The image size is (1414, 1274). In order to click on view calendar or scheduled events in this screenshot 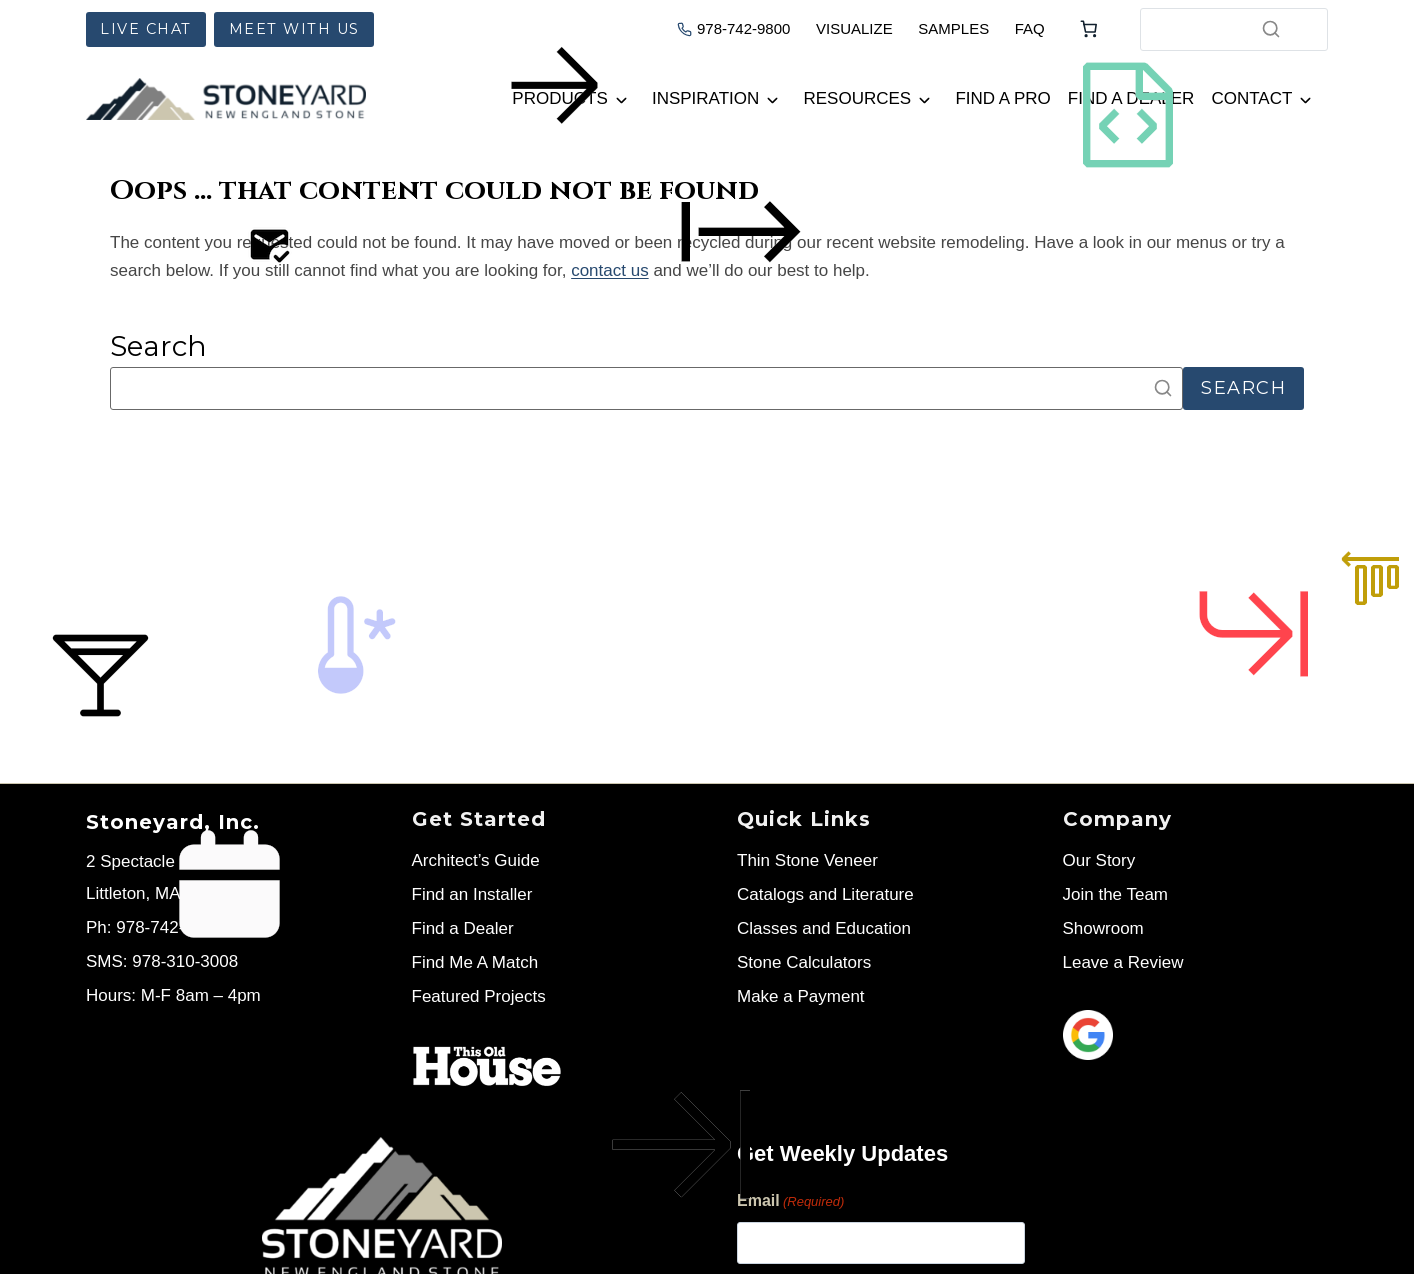, I will do `click(229, 887)`.